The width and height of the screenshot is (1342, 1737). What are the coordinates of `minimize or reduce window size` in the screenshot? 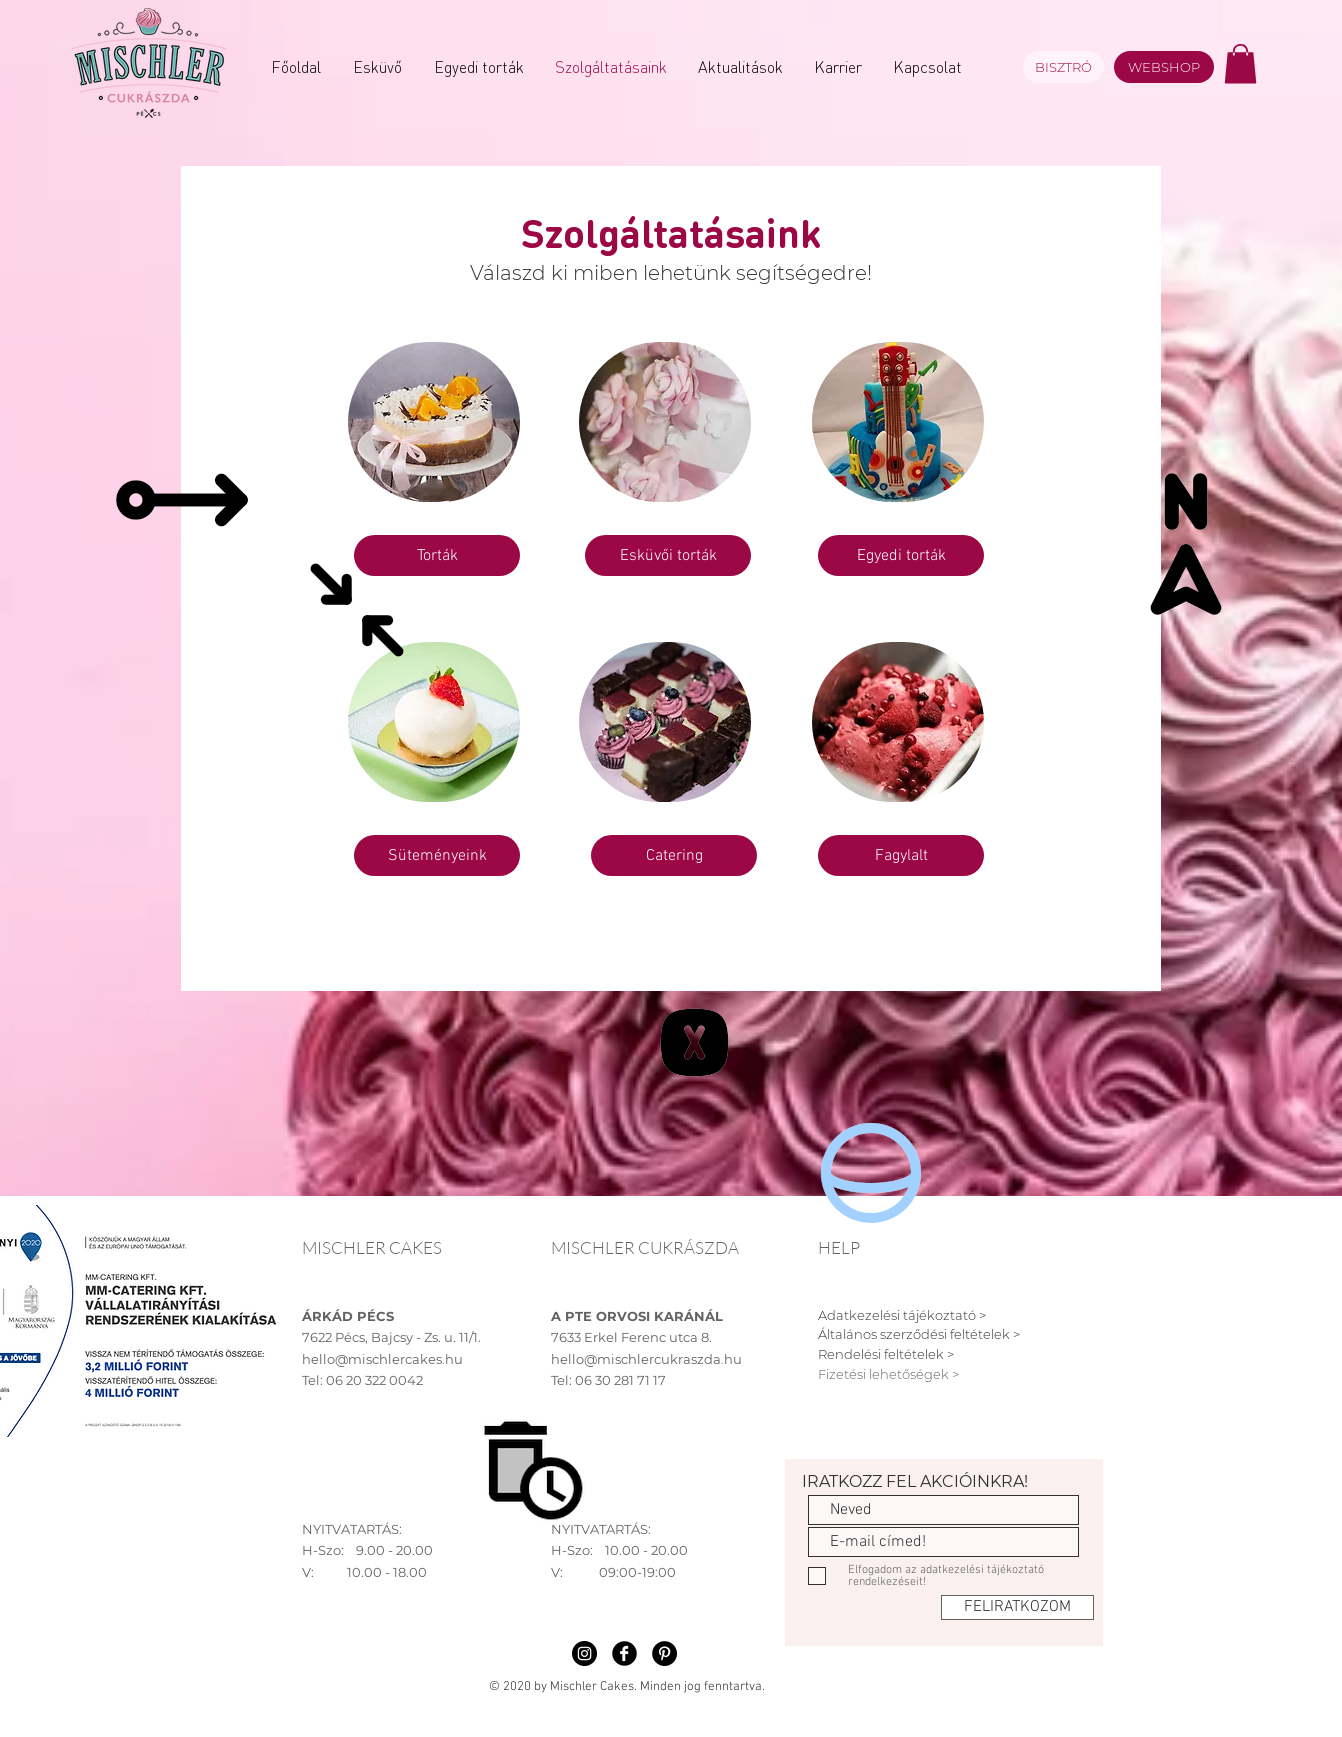 It's located at (357, 610).